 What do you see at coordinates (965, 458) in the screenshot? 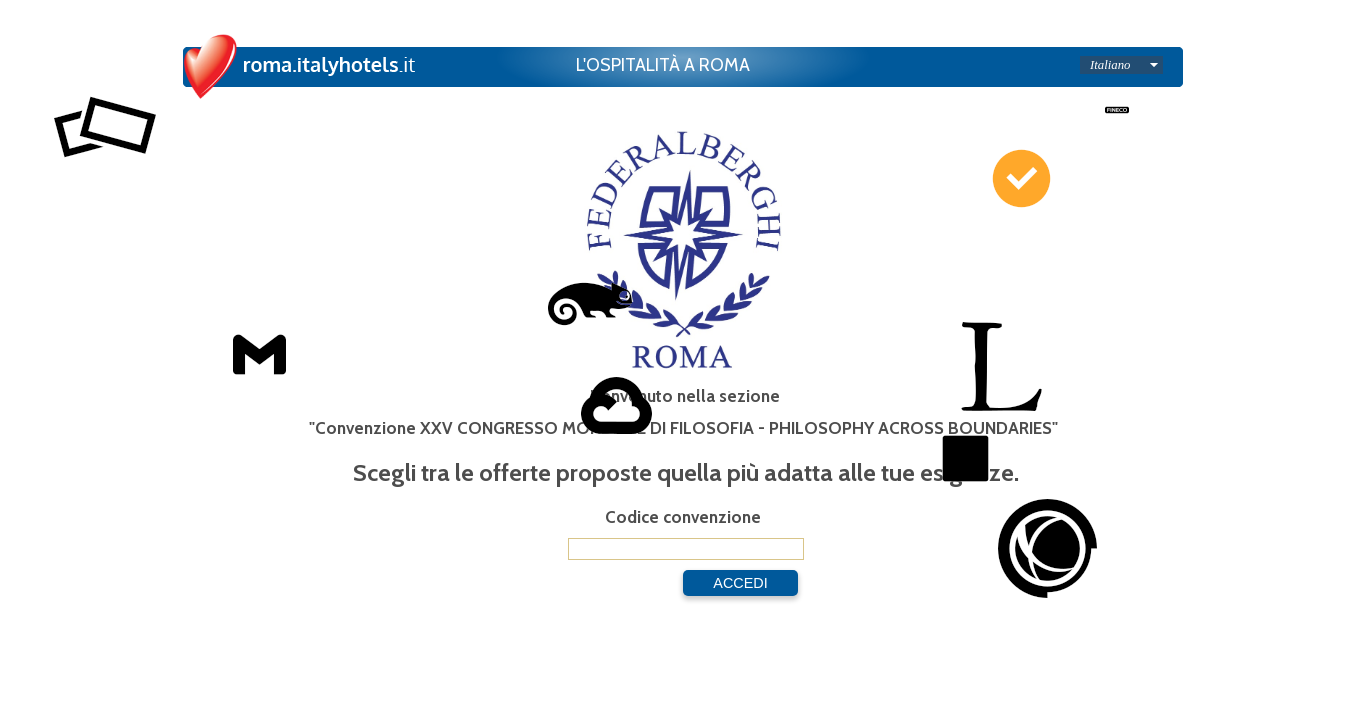
I see `stop media playback` at bounding box center [965, 458].